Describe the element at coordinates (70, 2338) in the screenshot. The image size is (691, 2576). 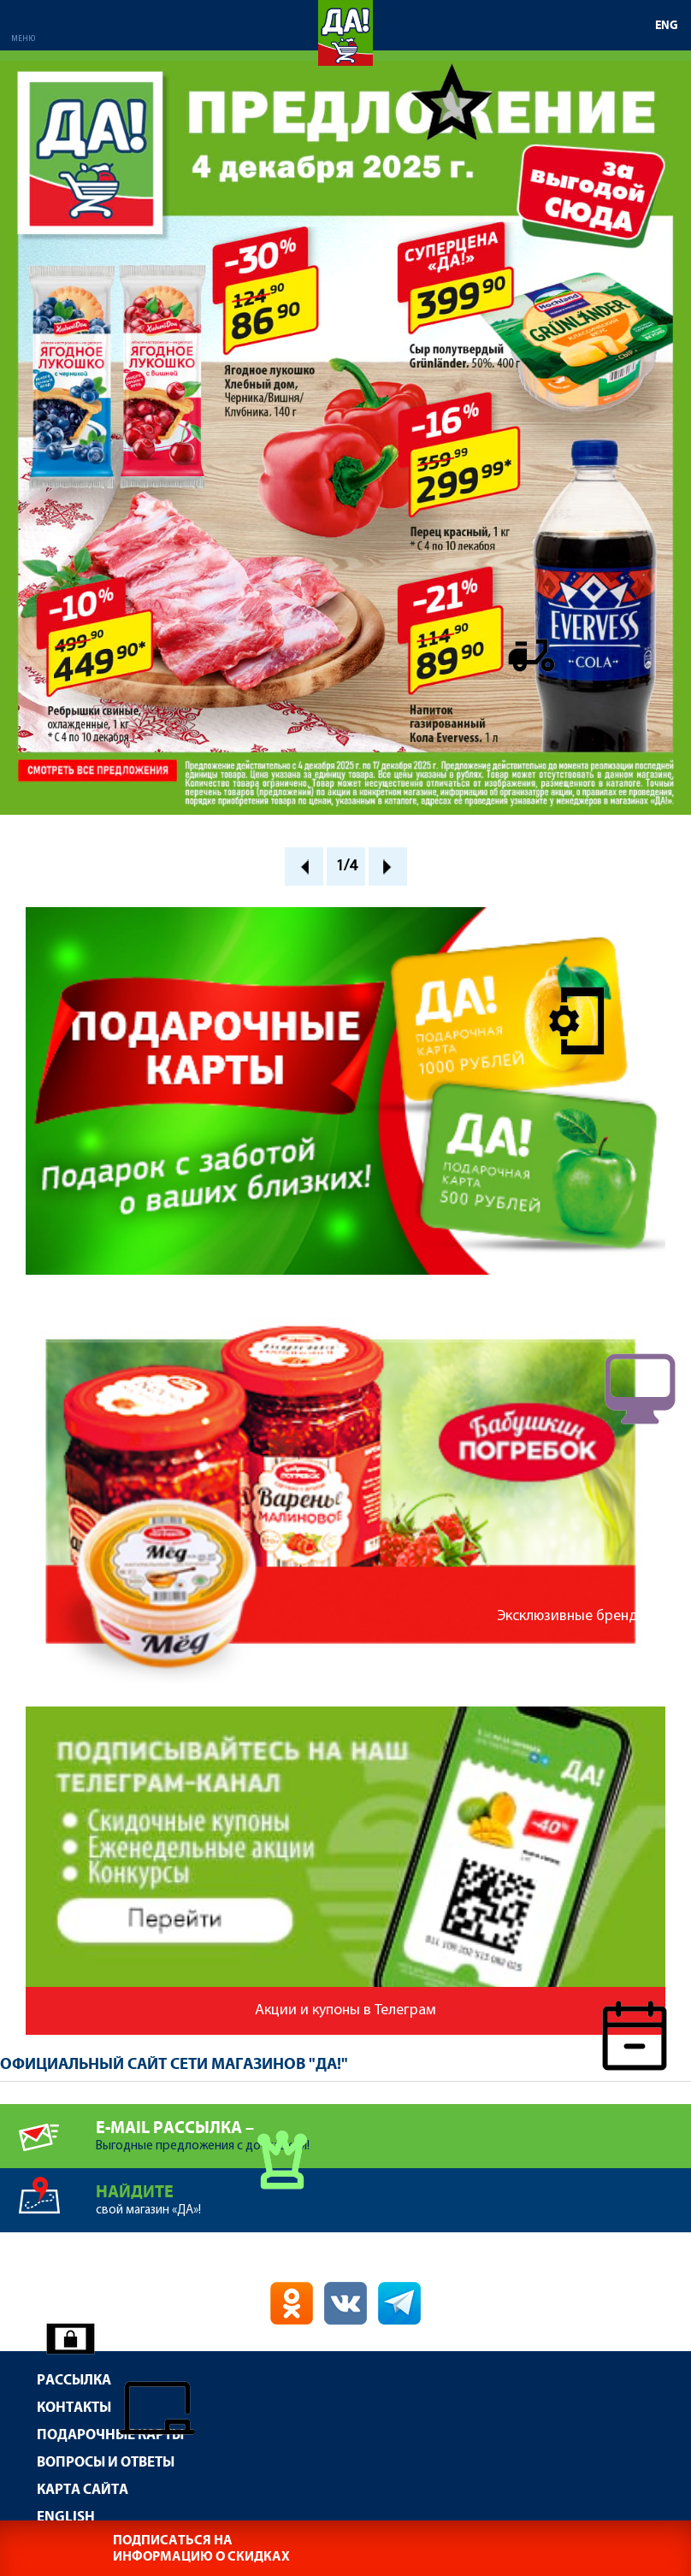
I see `lock screen in landscape orientation` at that location.